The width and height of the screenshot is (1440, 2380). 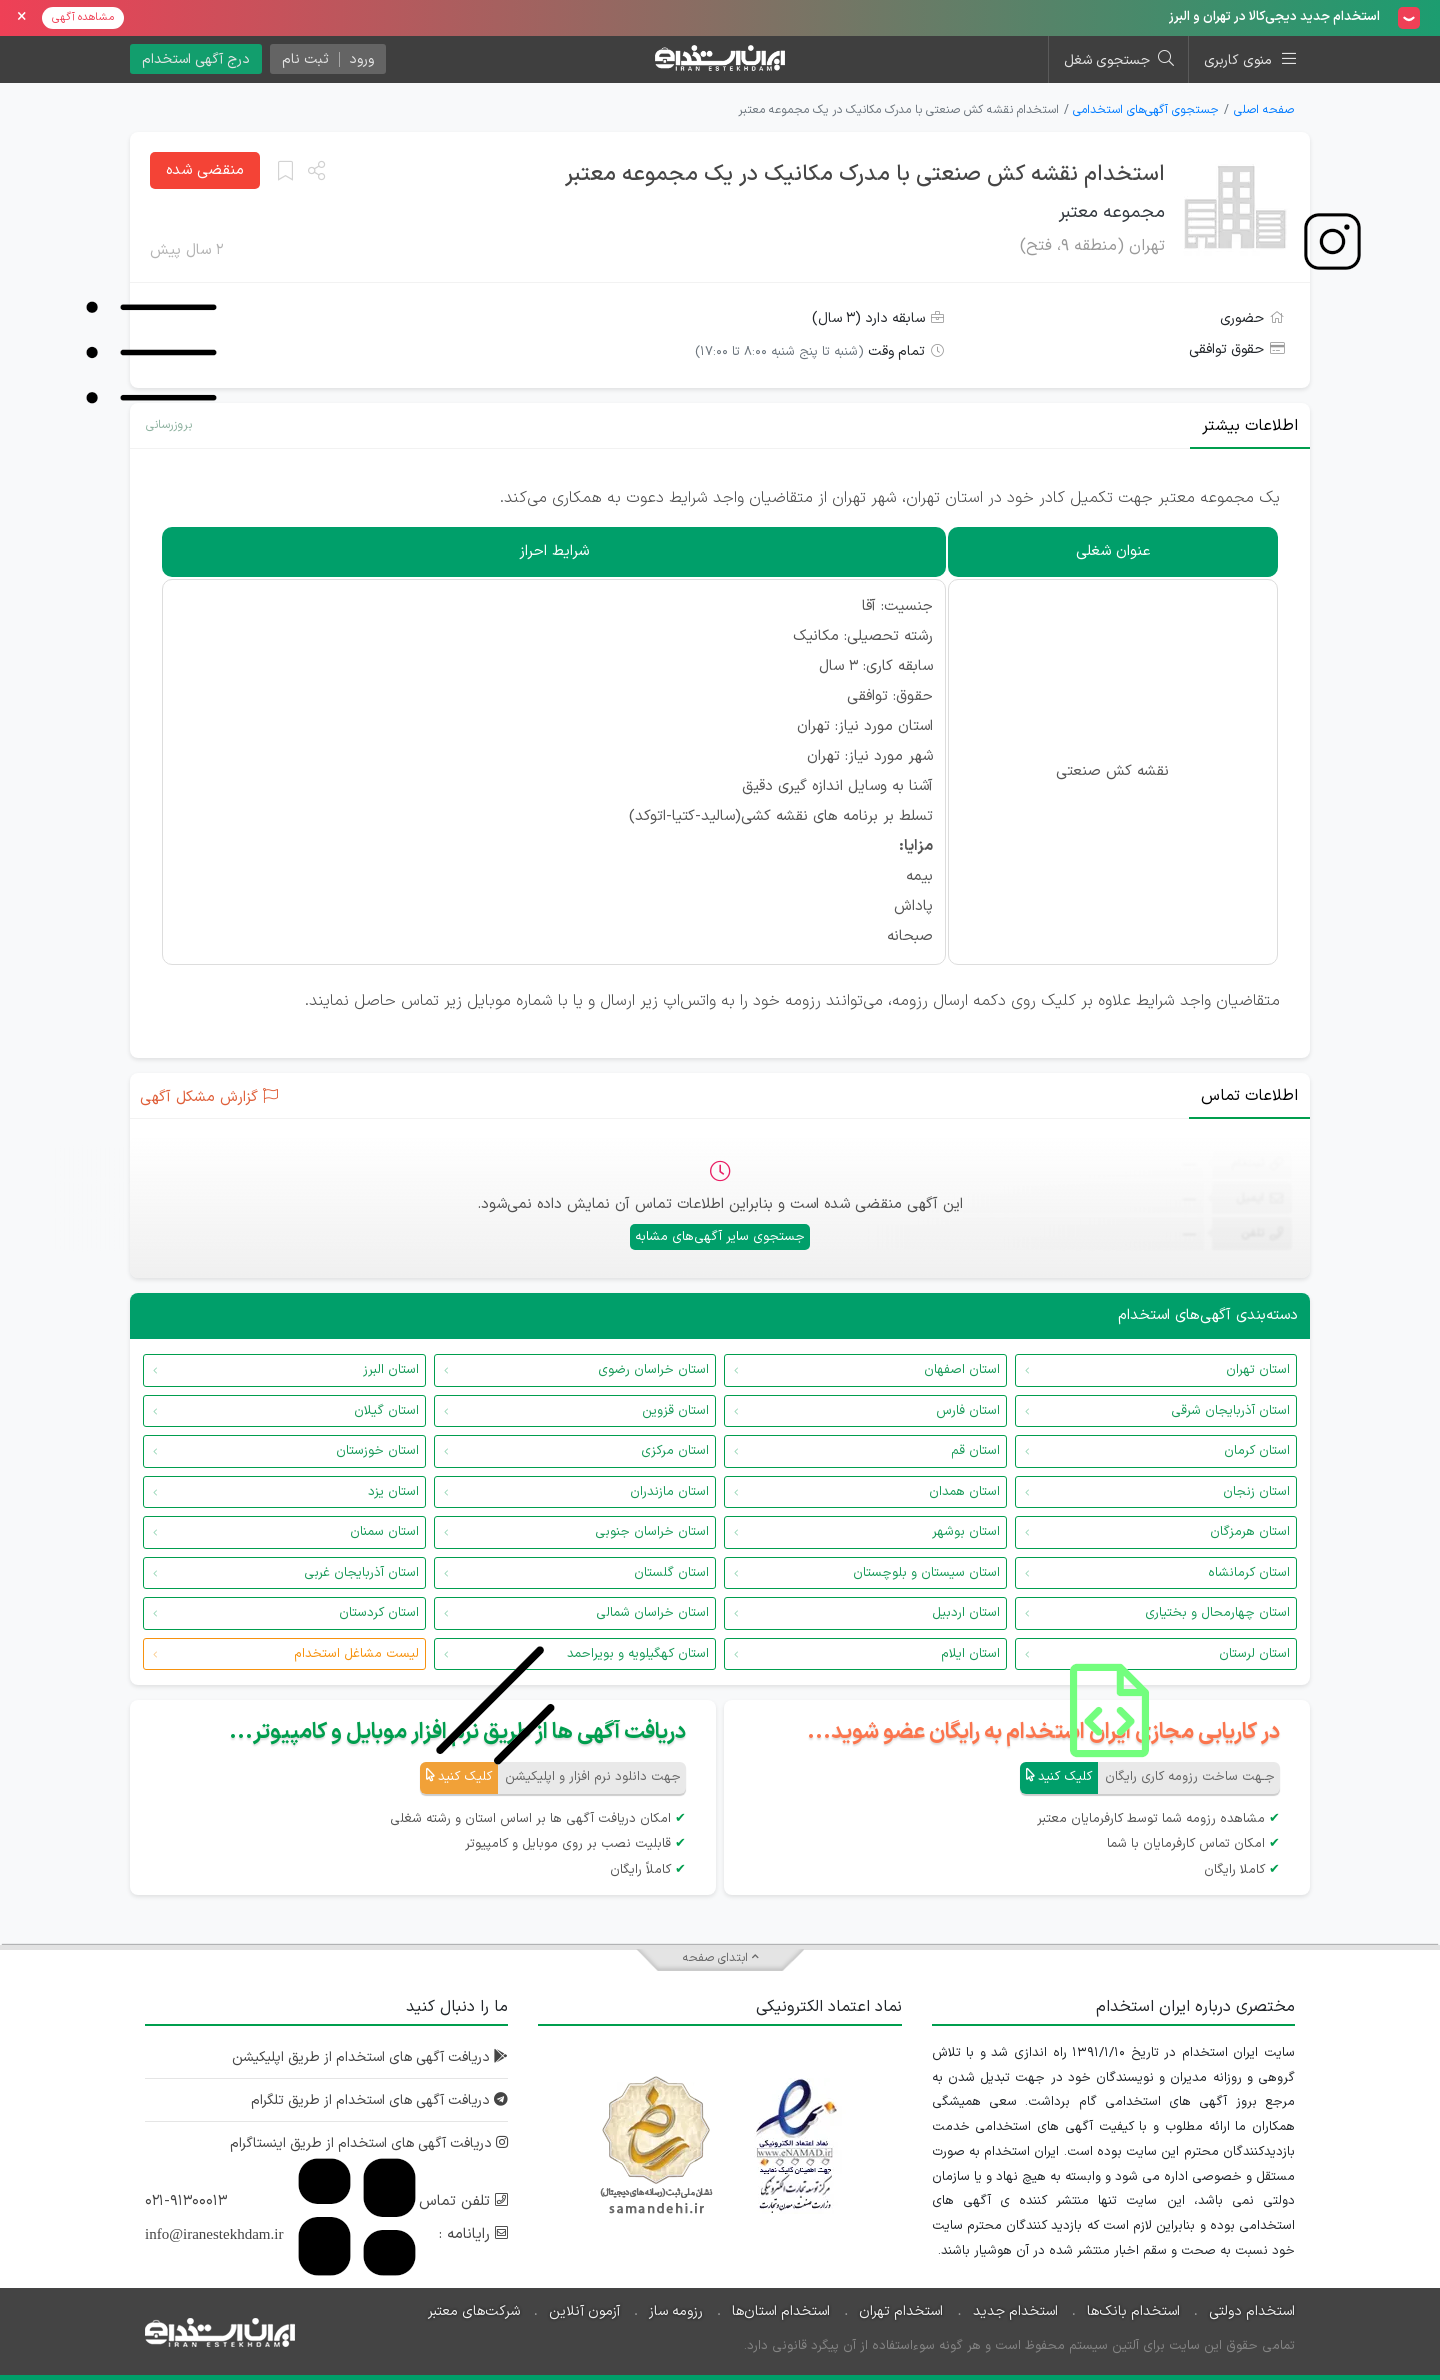 I want to click on view grid layout, so click(x=357, y=2217).